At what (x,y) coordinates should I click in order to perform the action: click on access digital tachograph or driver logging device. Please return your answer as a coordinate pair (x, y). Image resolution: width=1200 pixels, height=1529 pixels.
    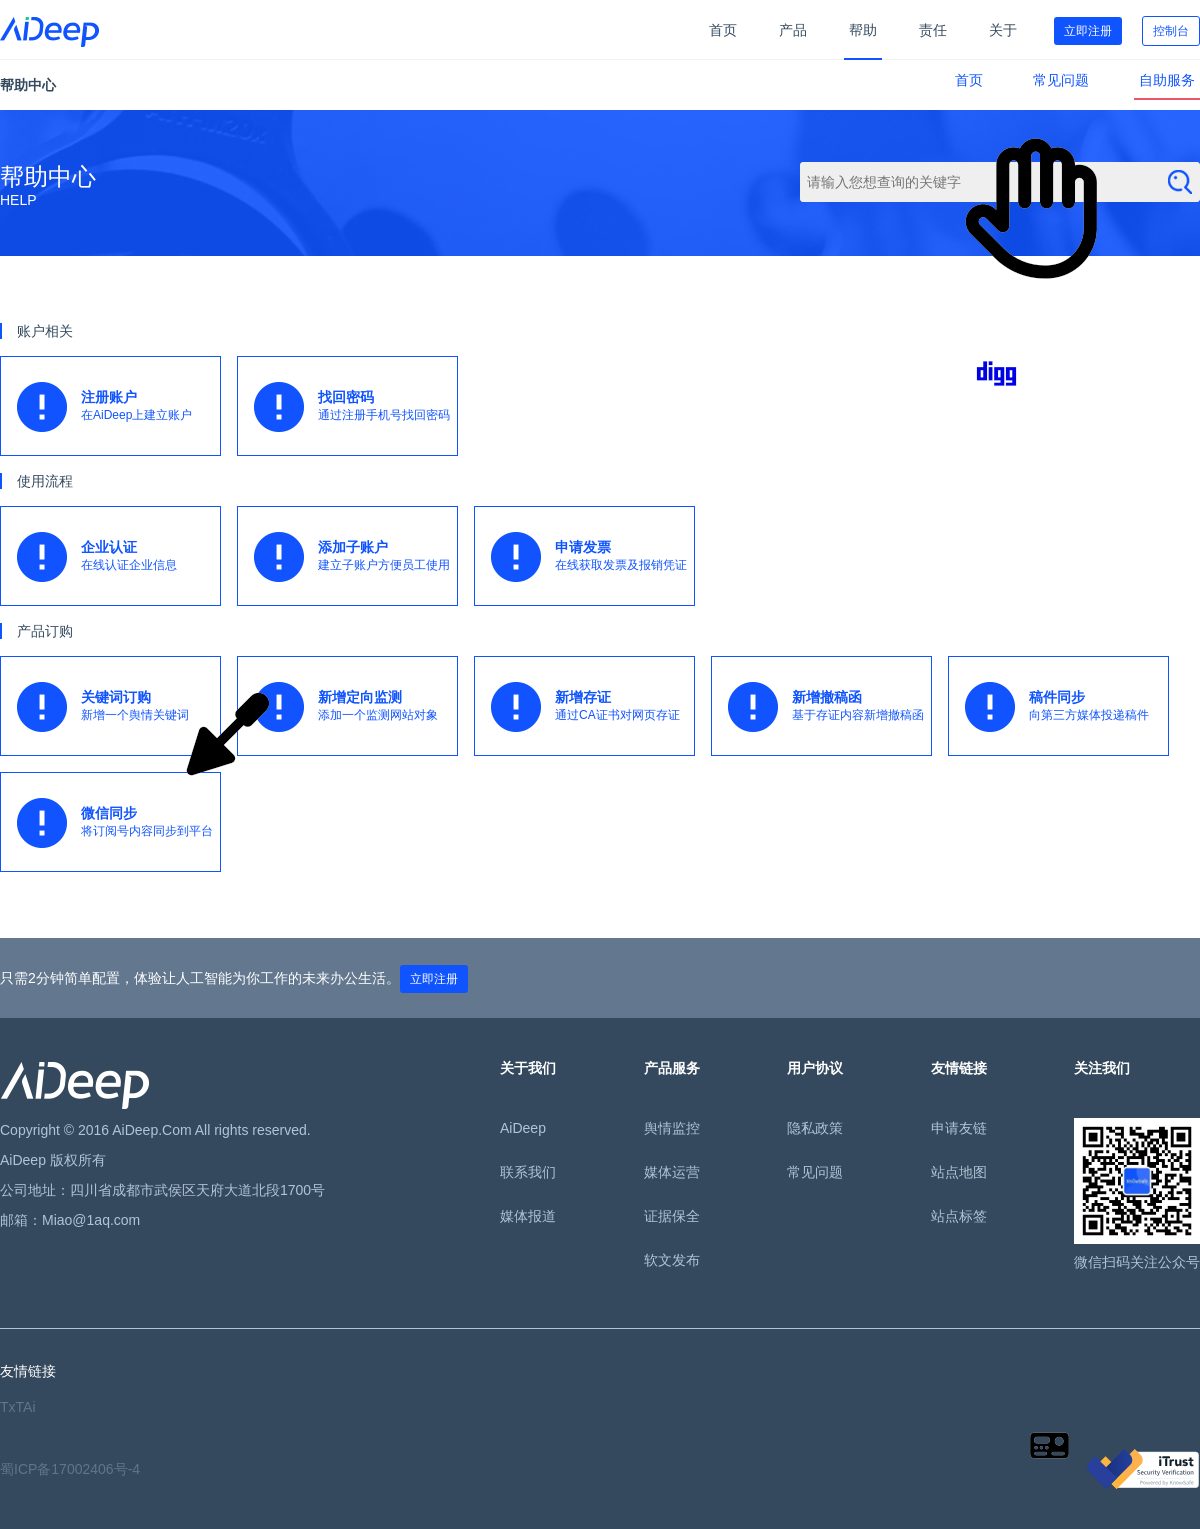
    Looking at the image, I should click on (1049, 1445).